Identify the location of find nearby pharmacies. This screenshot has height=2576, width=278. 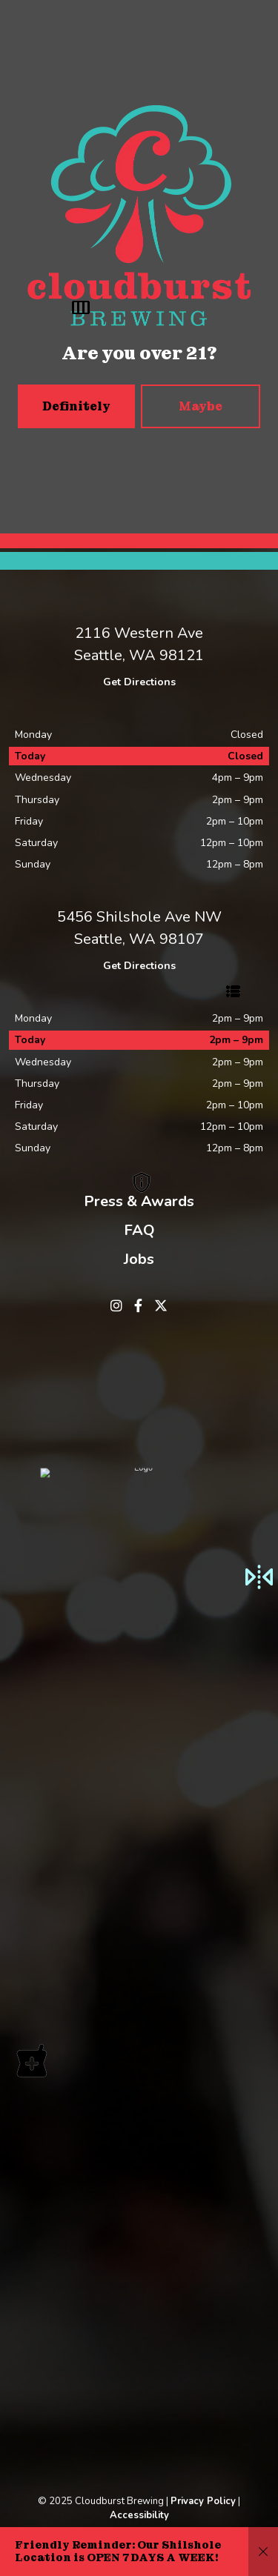
(32, 2062).